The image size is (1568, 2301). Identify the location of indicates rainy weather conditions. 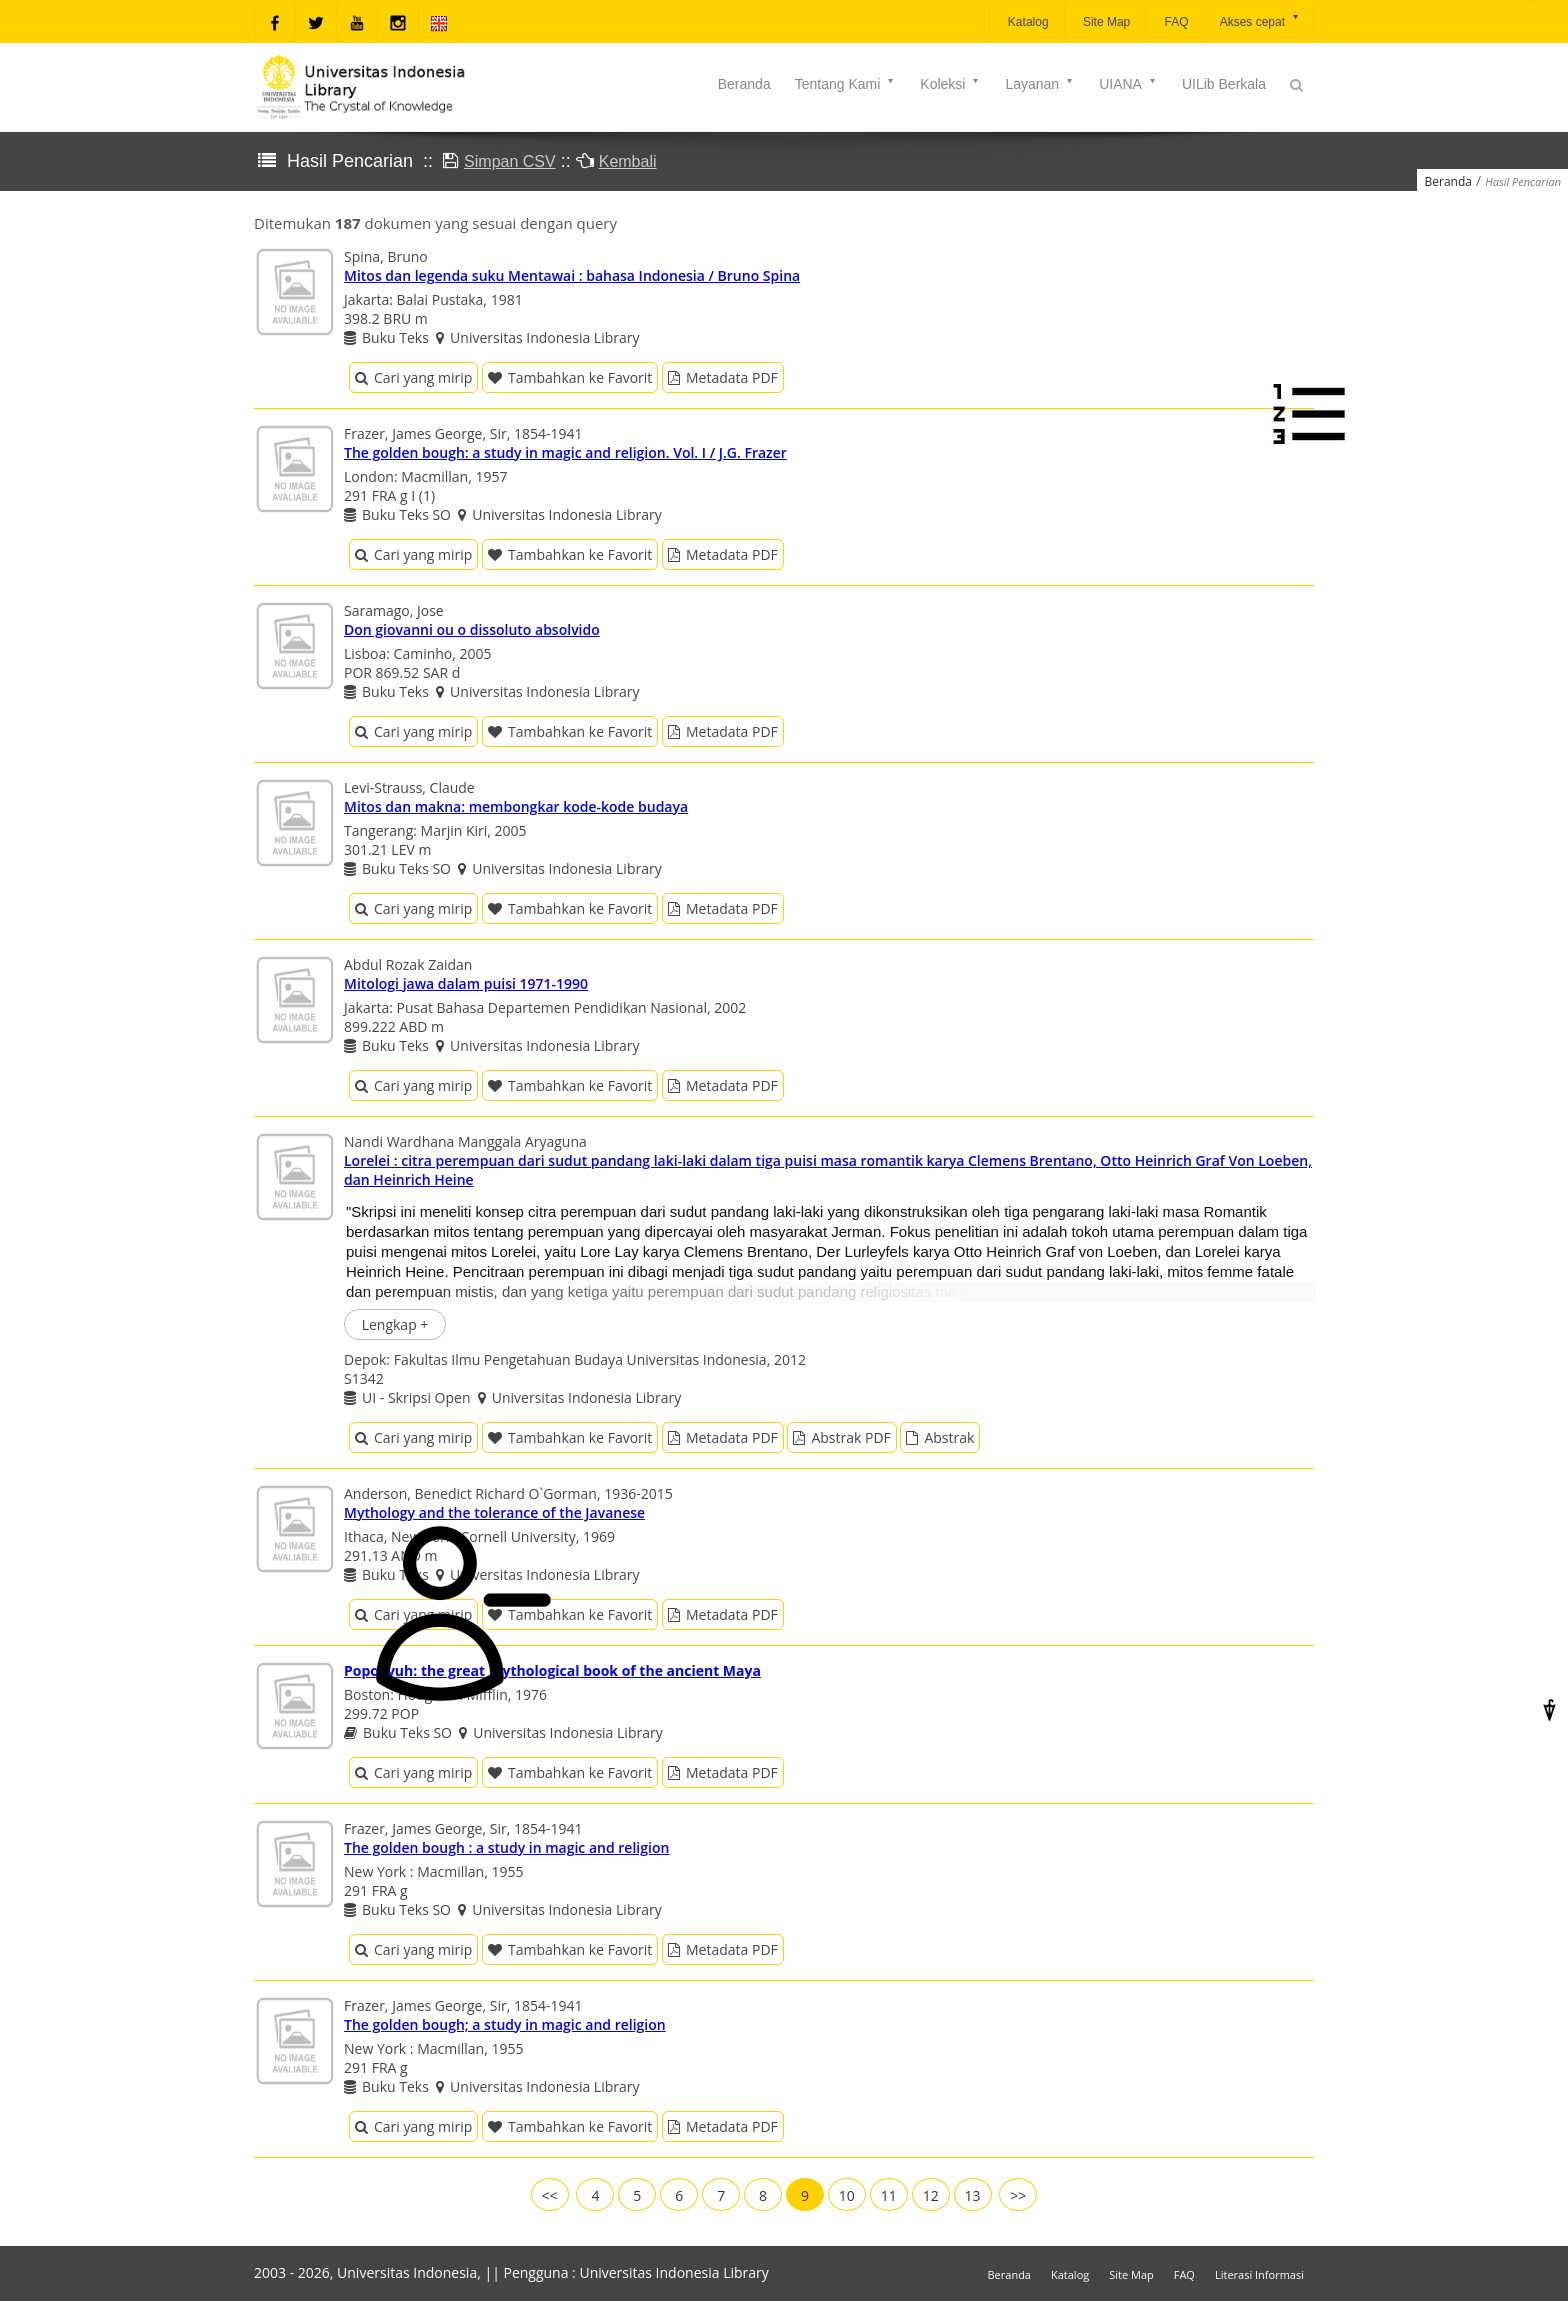
(1549, 1710).